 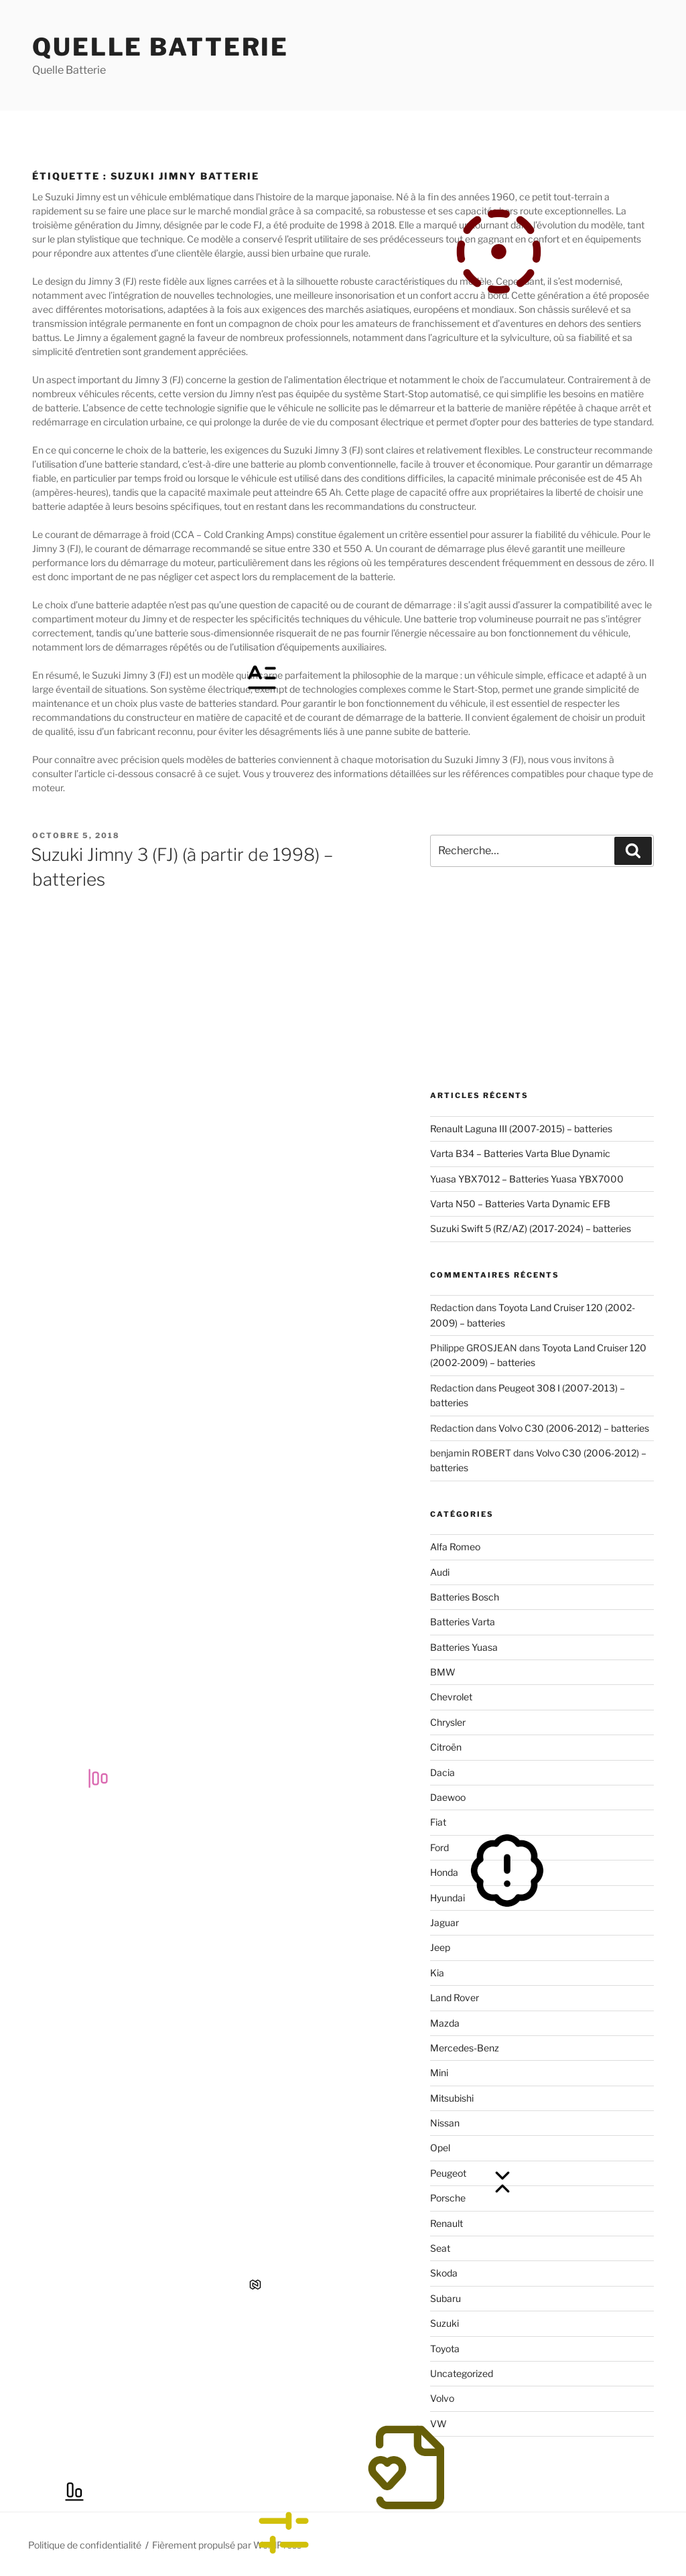 What do you see at coordinates (74, 2492) in the screenshot?
I see `align items to the bottom edge` at bounding box center [74, 2492].